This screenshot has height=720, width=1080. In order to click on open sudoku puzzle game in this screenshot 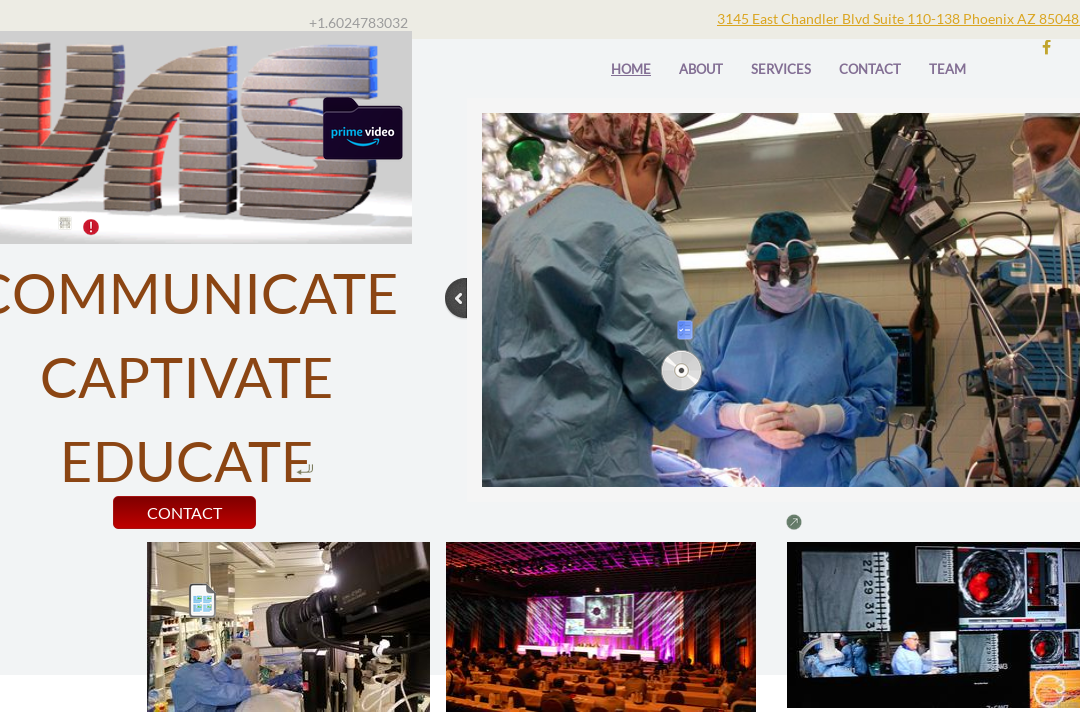, I will do `click(65, 223)`.